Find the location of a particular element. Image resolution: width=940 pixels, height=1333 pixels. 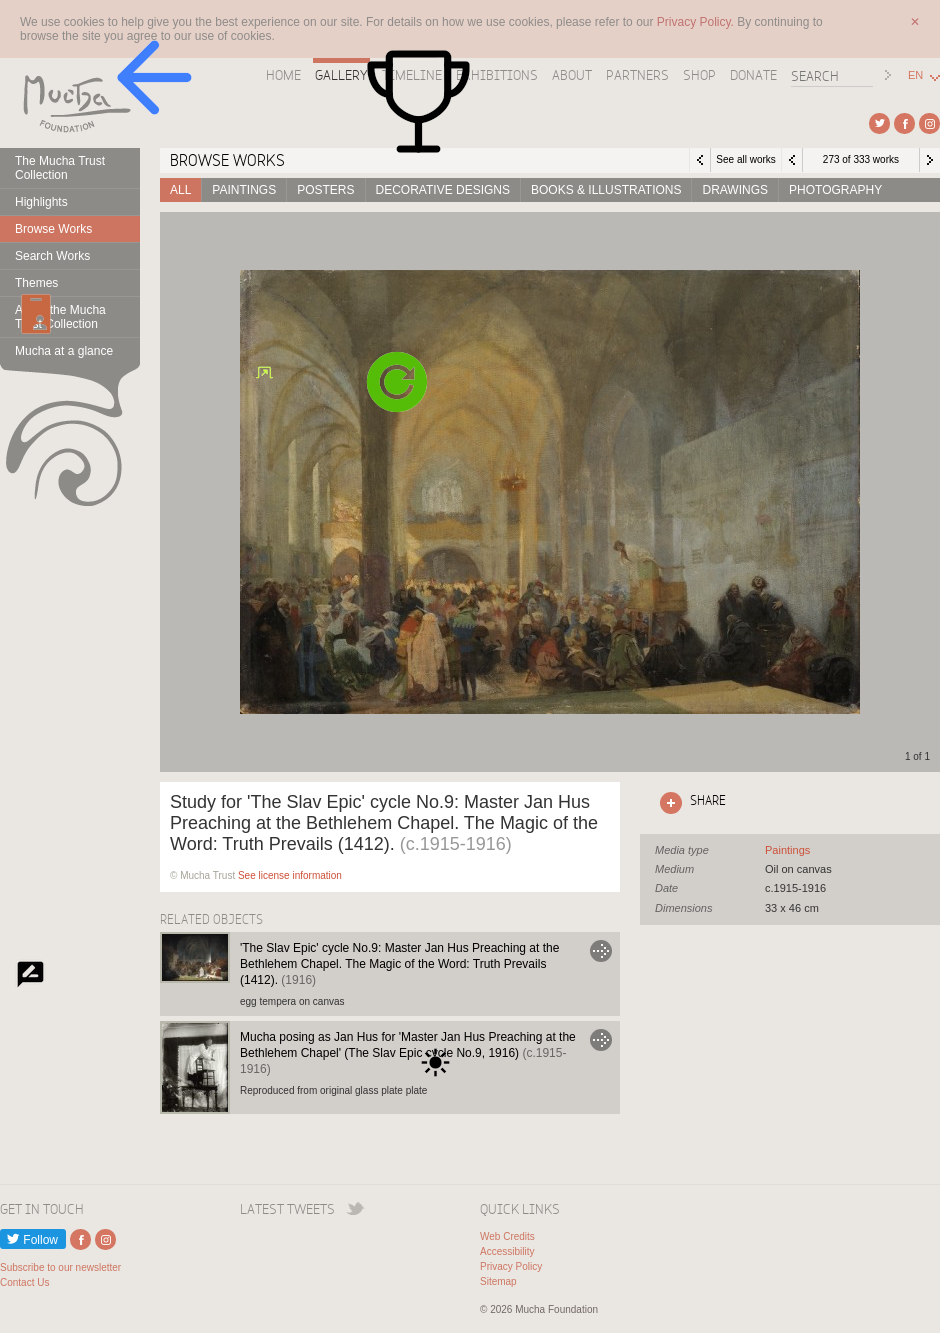

view achievements or awards is located at coordinates (418, 101).